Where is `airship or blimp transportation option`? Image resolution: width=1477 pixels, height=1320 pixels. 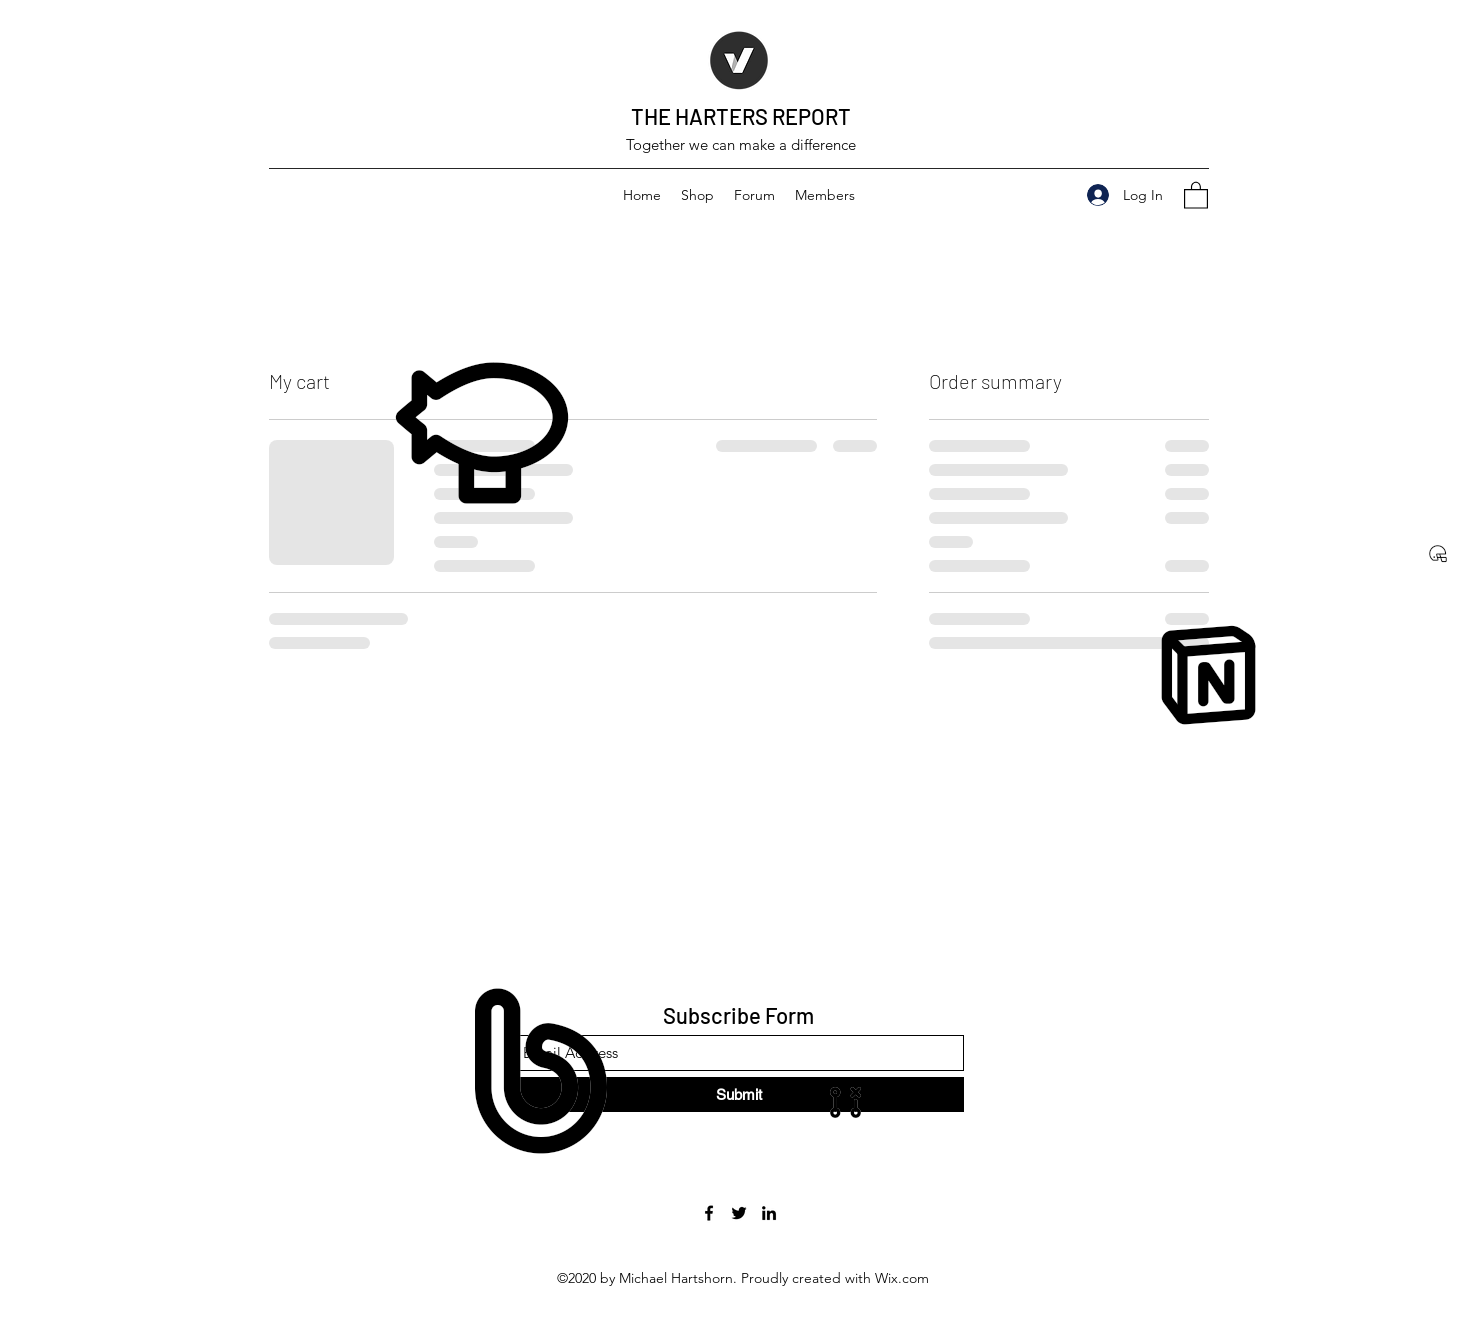 airship or blimp transportation option is located at coordinates (482, 433).